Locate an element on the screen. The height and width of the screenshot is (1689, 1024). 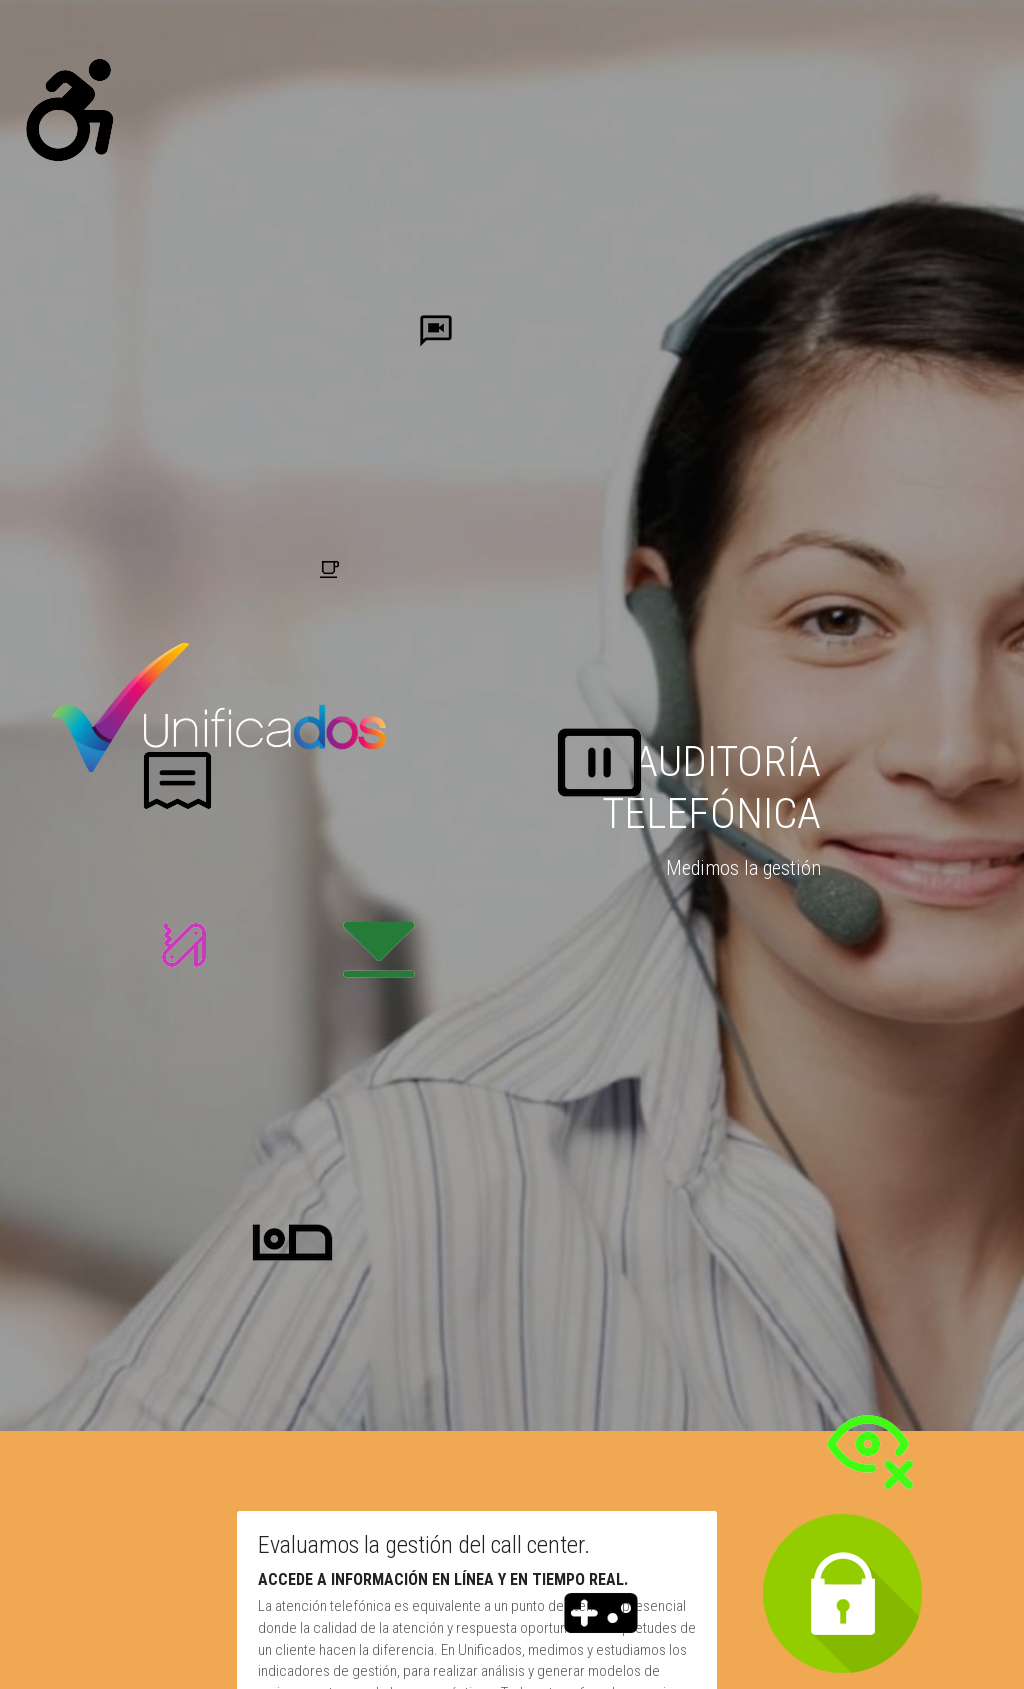
pause a presentation or slideshow is located at coordinates (599, 762).